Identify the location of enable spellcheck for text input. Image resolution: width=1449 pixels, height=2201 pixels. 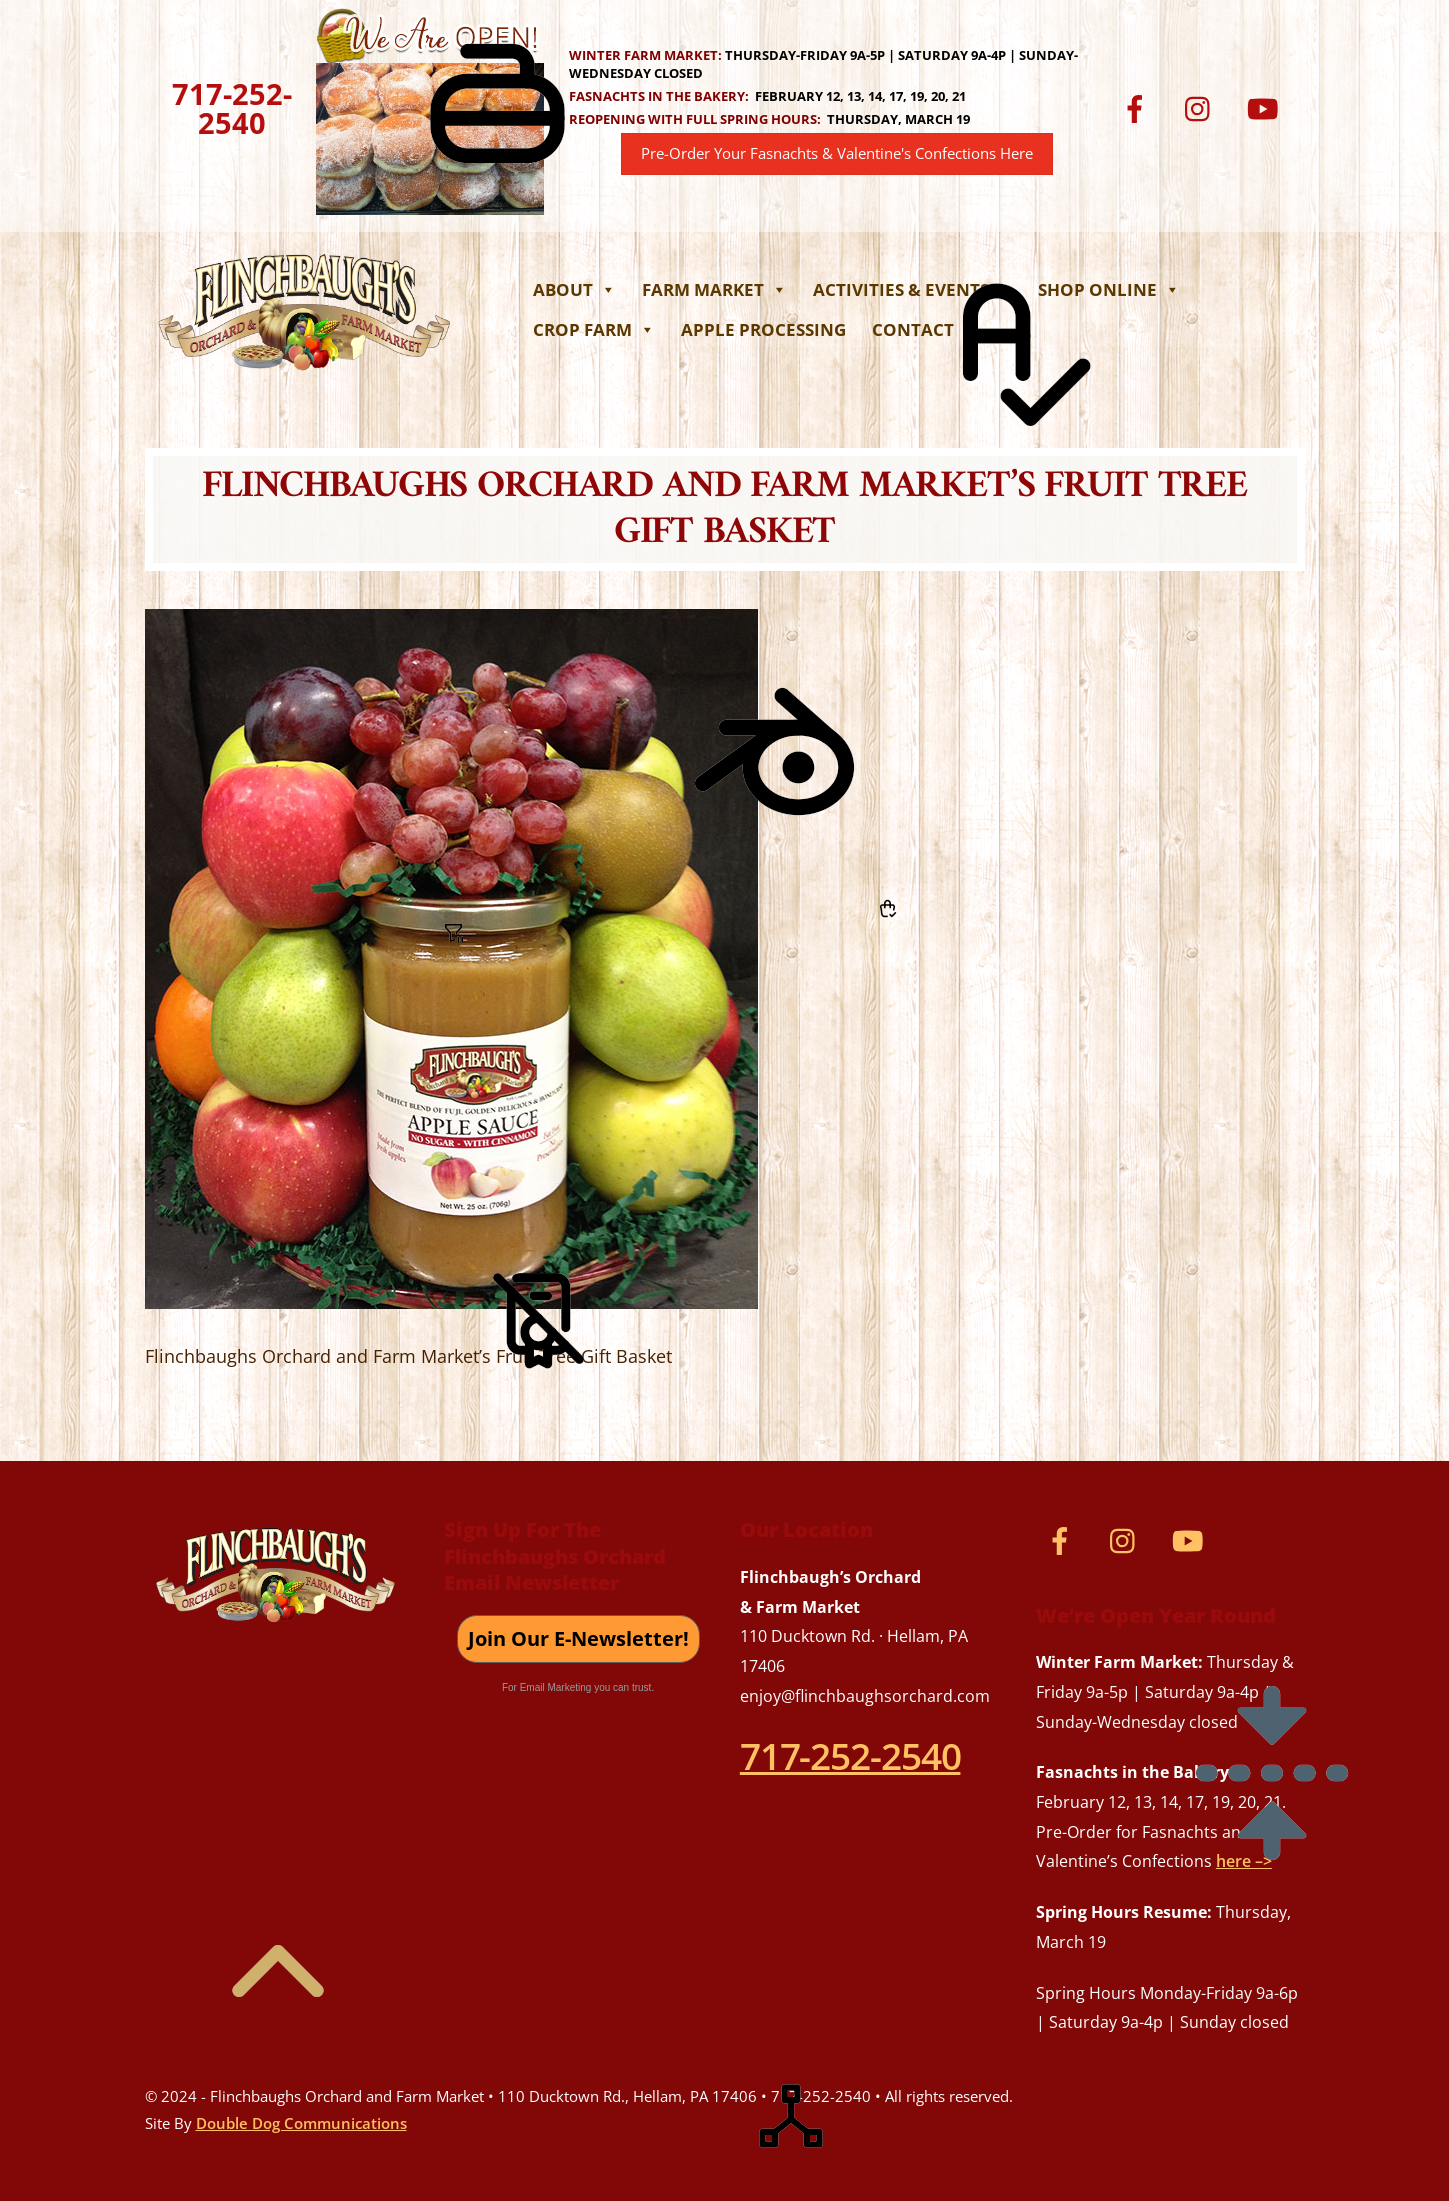
(1023, 351).